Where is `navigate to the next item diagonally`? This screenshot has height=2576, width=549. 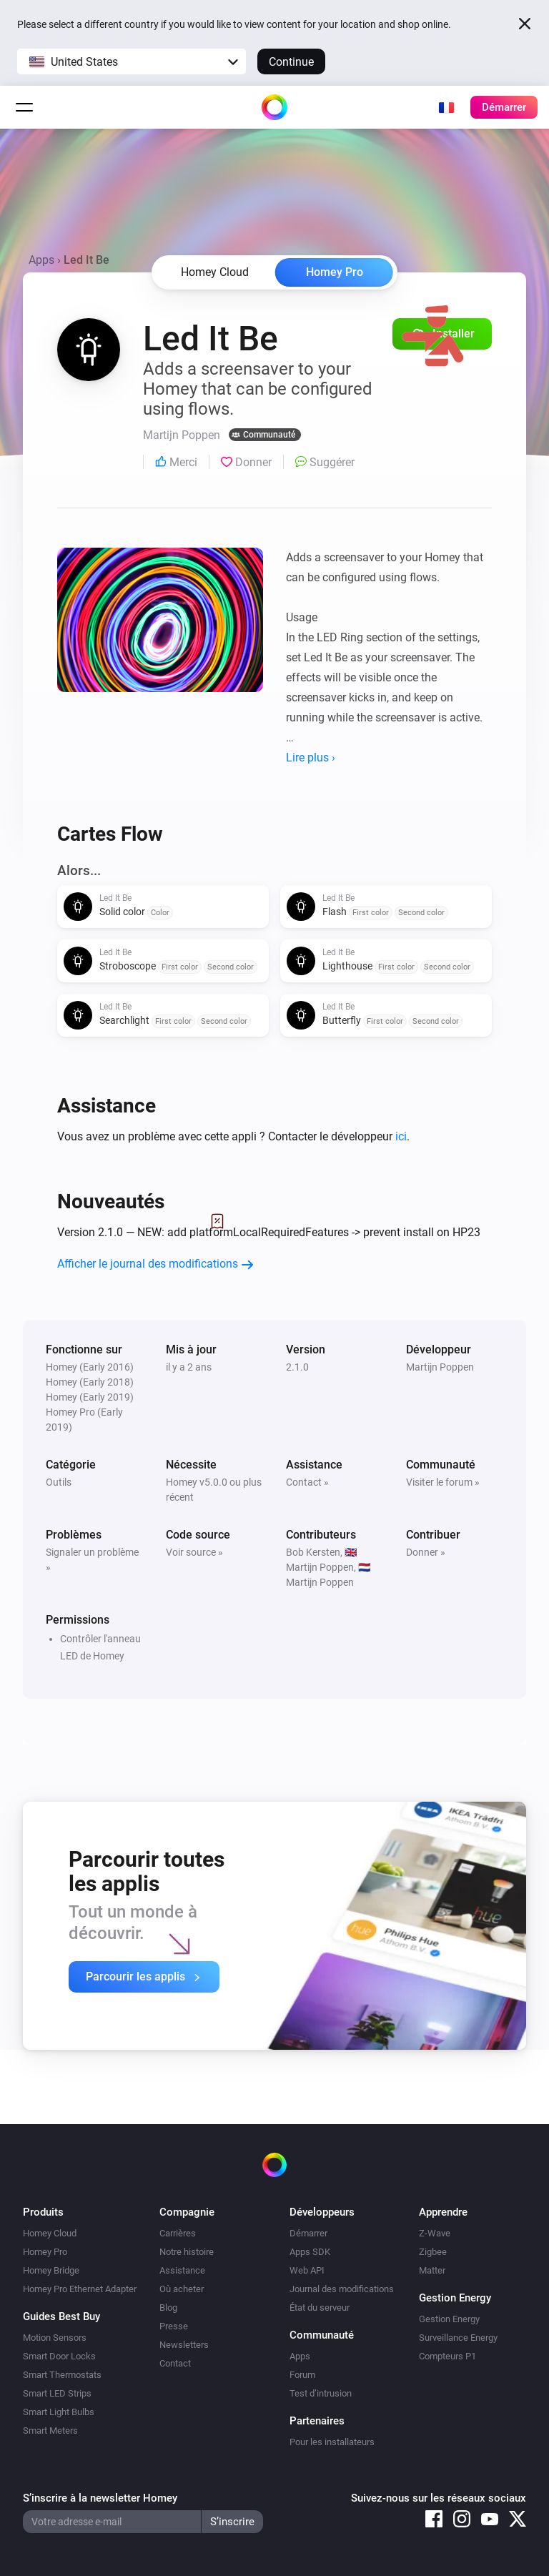 navigate to the next item diagonally is located at coordinates (179, 1944).